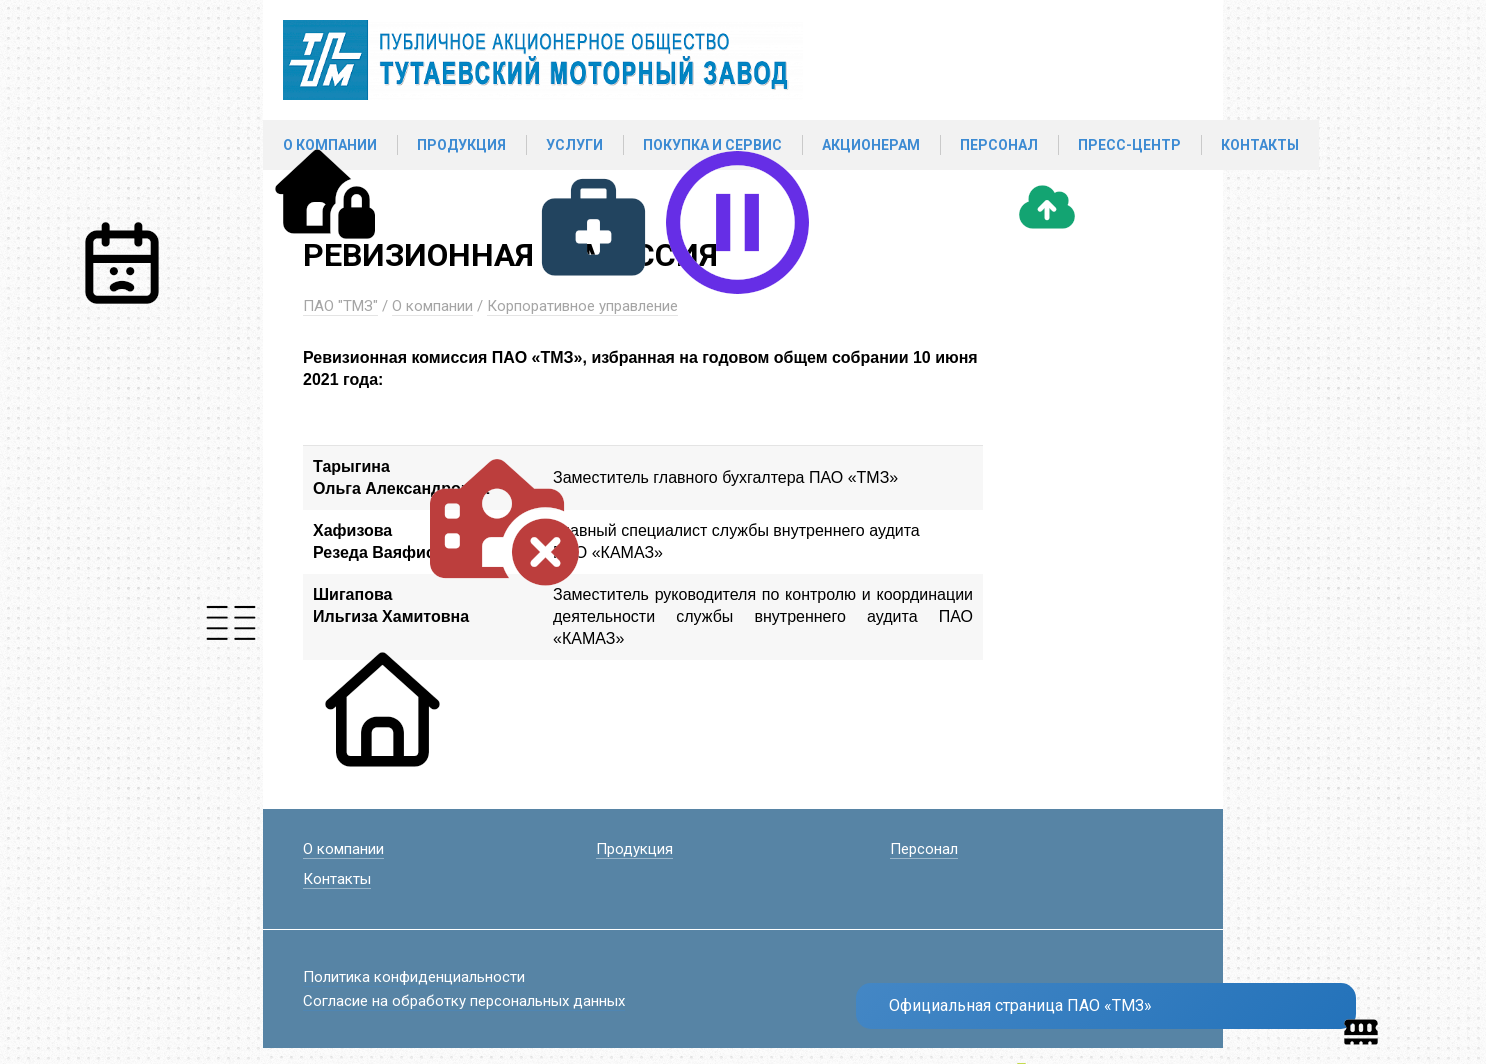  What do you see at coordinates (322, 191) in the screenshot?
I see `home security settings` at bounding box center [322, 191].